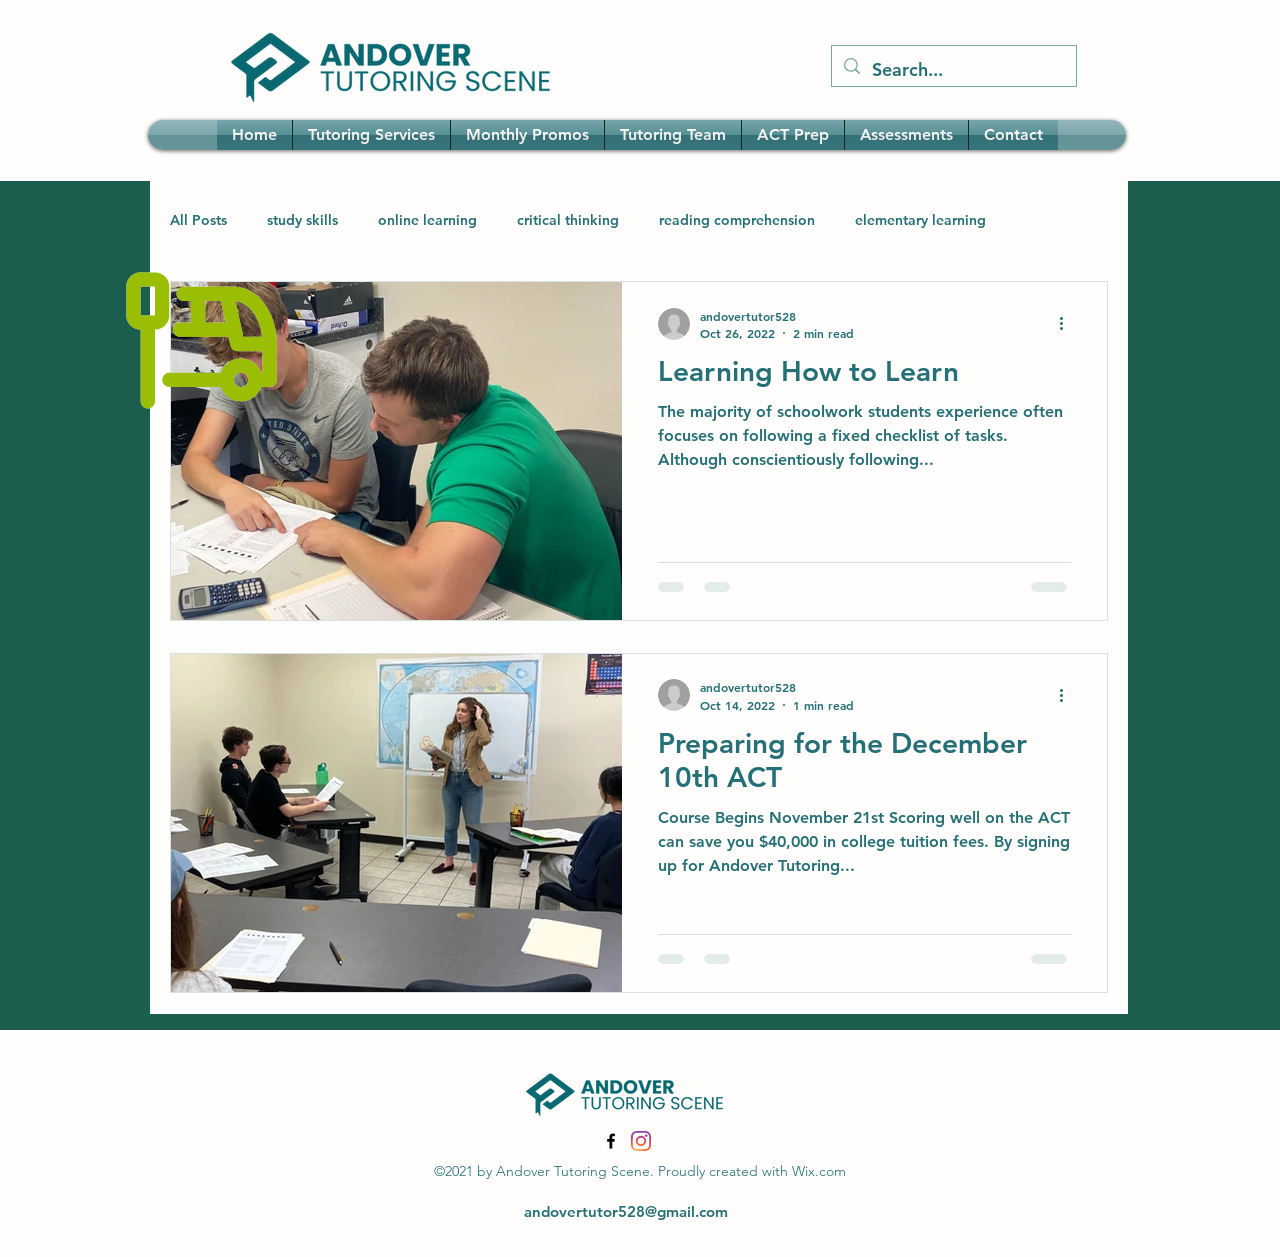 This screenshot has height=1257, width=1280. Describe the element at coordinates (426, 742) in the screenshot. I see `redux state management library logo` at that location.